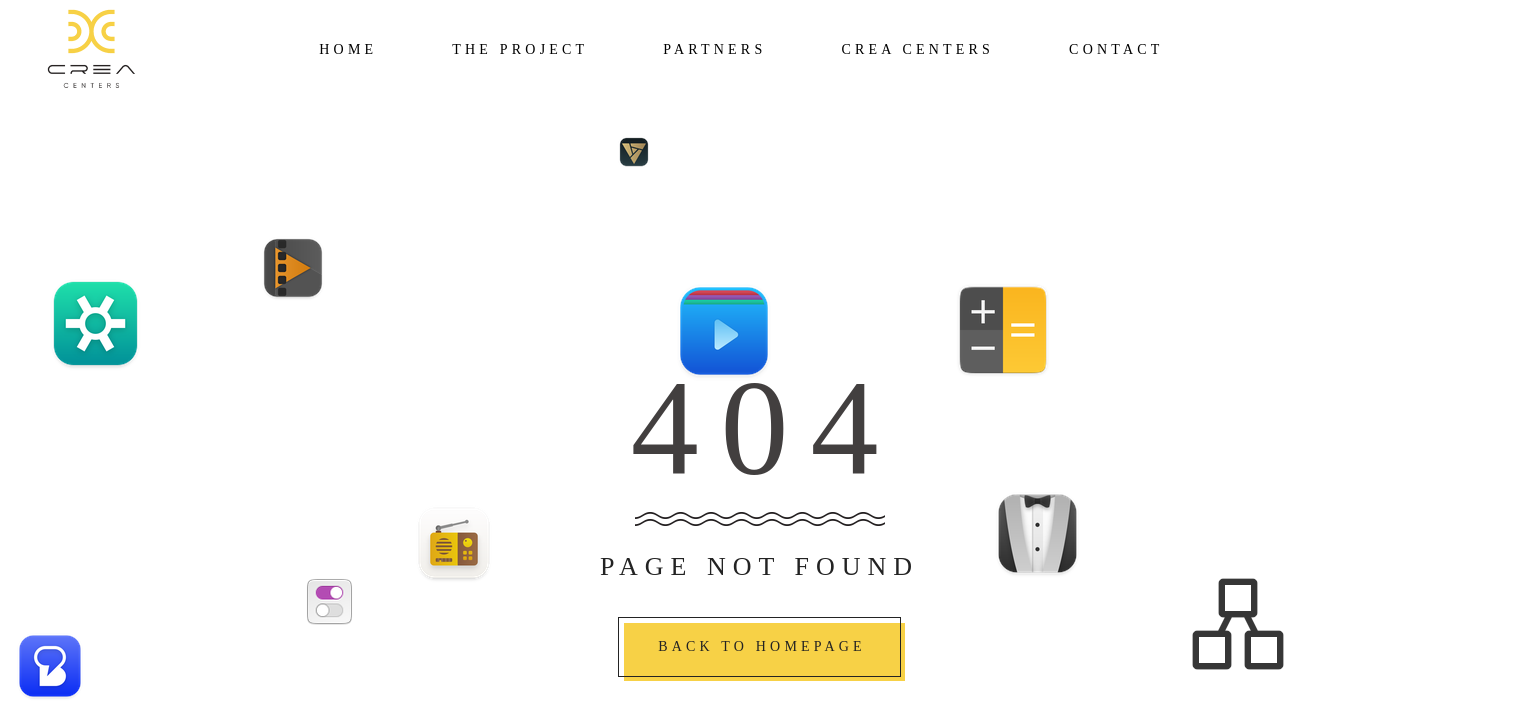 The height and width of the screenshot is (720, 1519). Describe the element at coordinates (1238, 624) in the screenshot. I see `open gtk4 node editor application` at that location.